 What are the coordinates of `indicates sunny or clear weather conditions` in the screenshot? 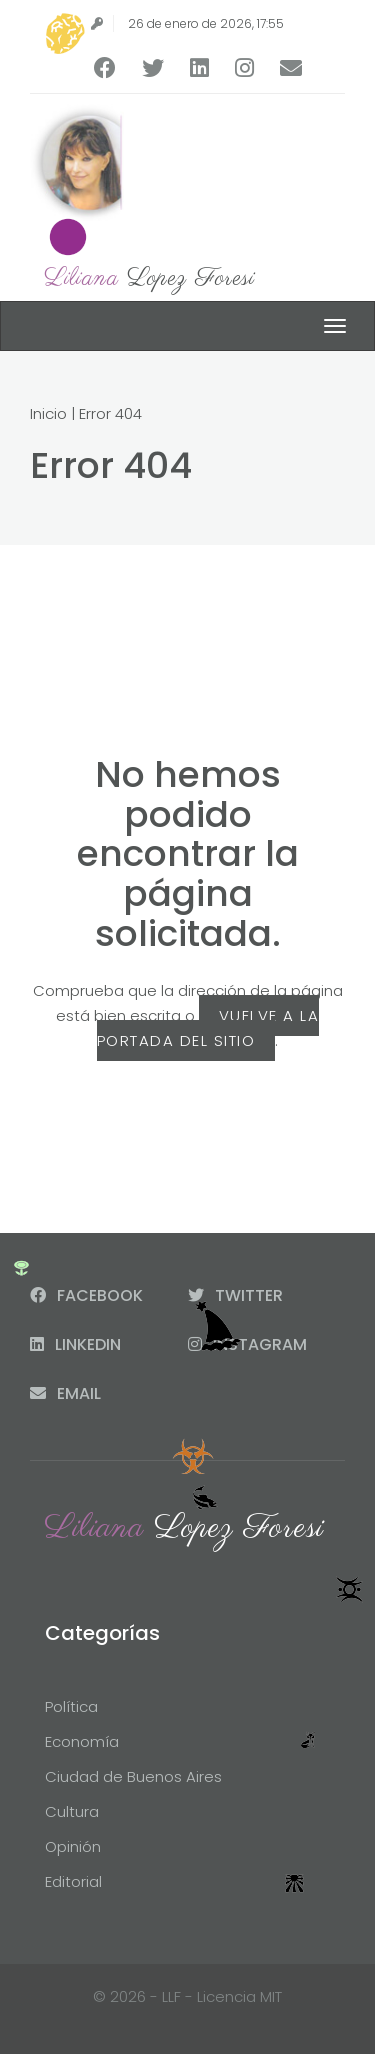 It's located at (294, 1883).